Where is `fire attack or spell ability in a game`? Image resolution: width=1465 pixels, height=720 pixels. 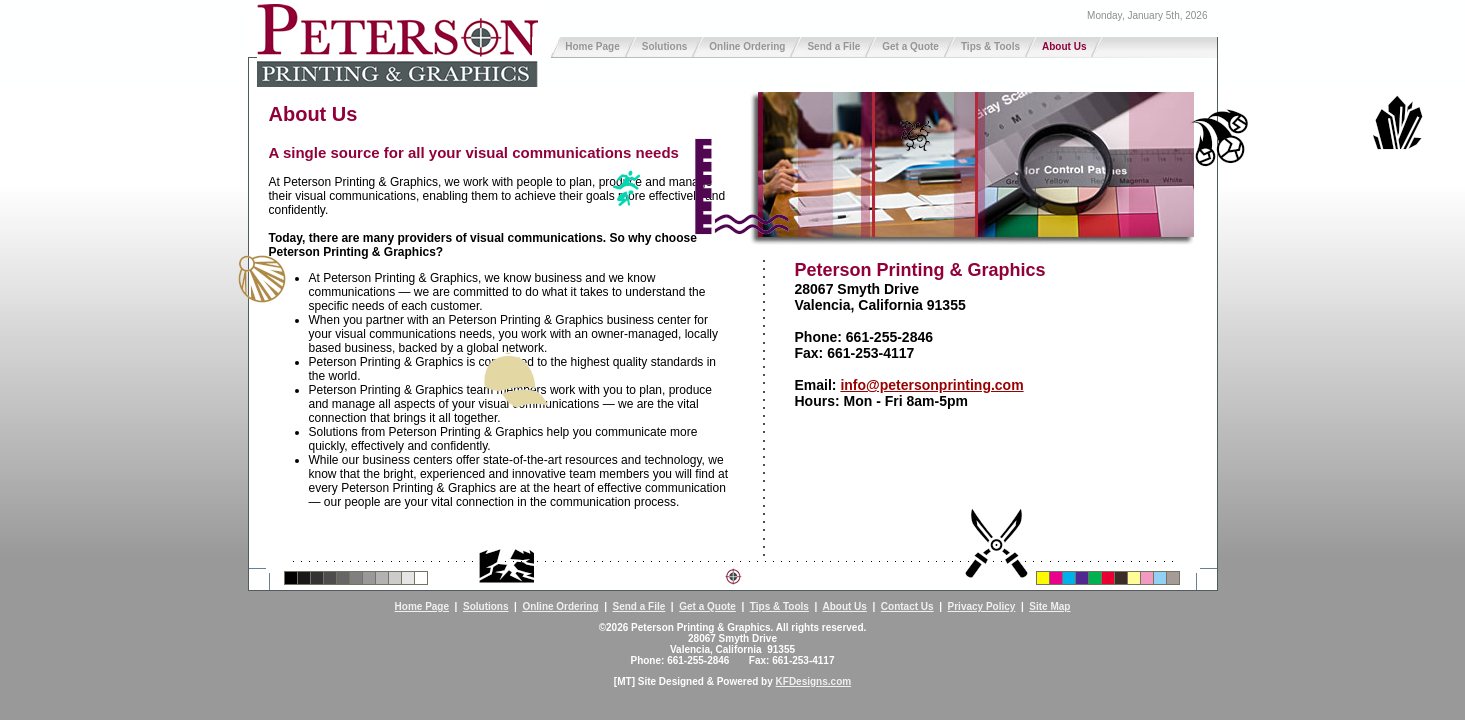 fire attack or spell ability in a game is located at coordinates (1218, 137).